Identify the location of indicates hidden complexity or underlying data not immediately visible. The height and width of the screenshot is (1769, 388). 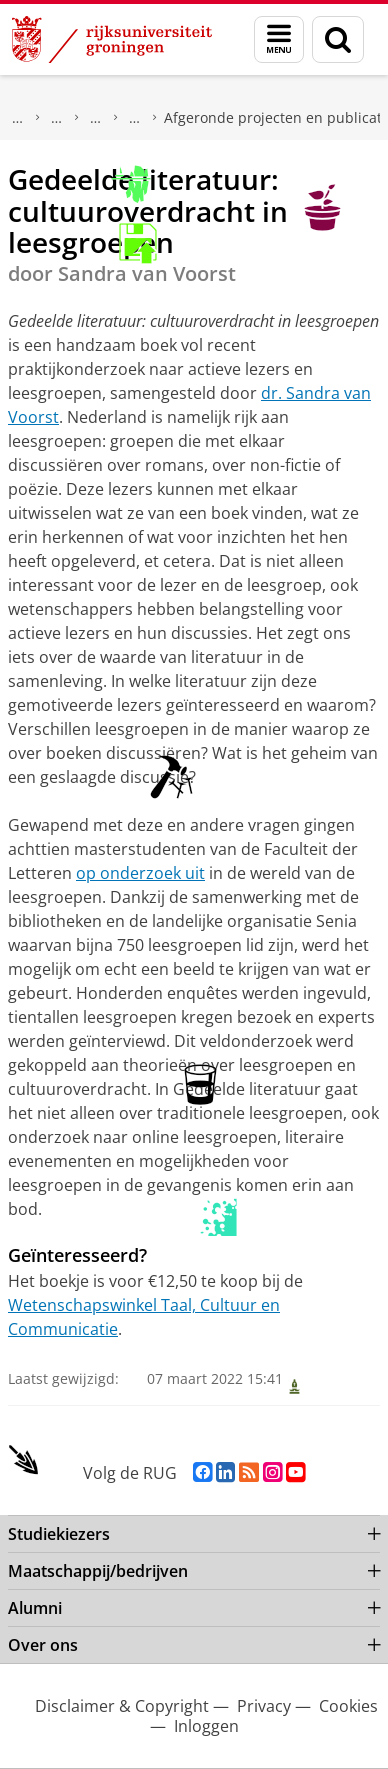
(131, 184).